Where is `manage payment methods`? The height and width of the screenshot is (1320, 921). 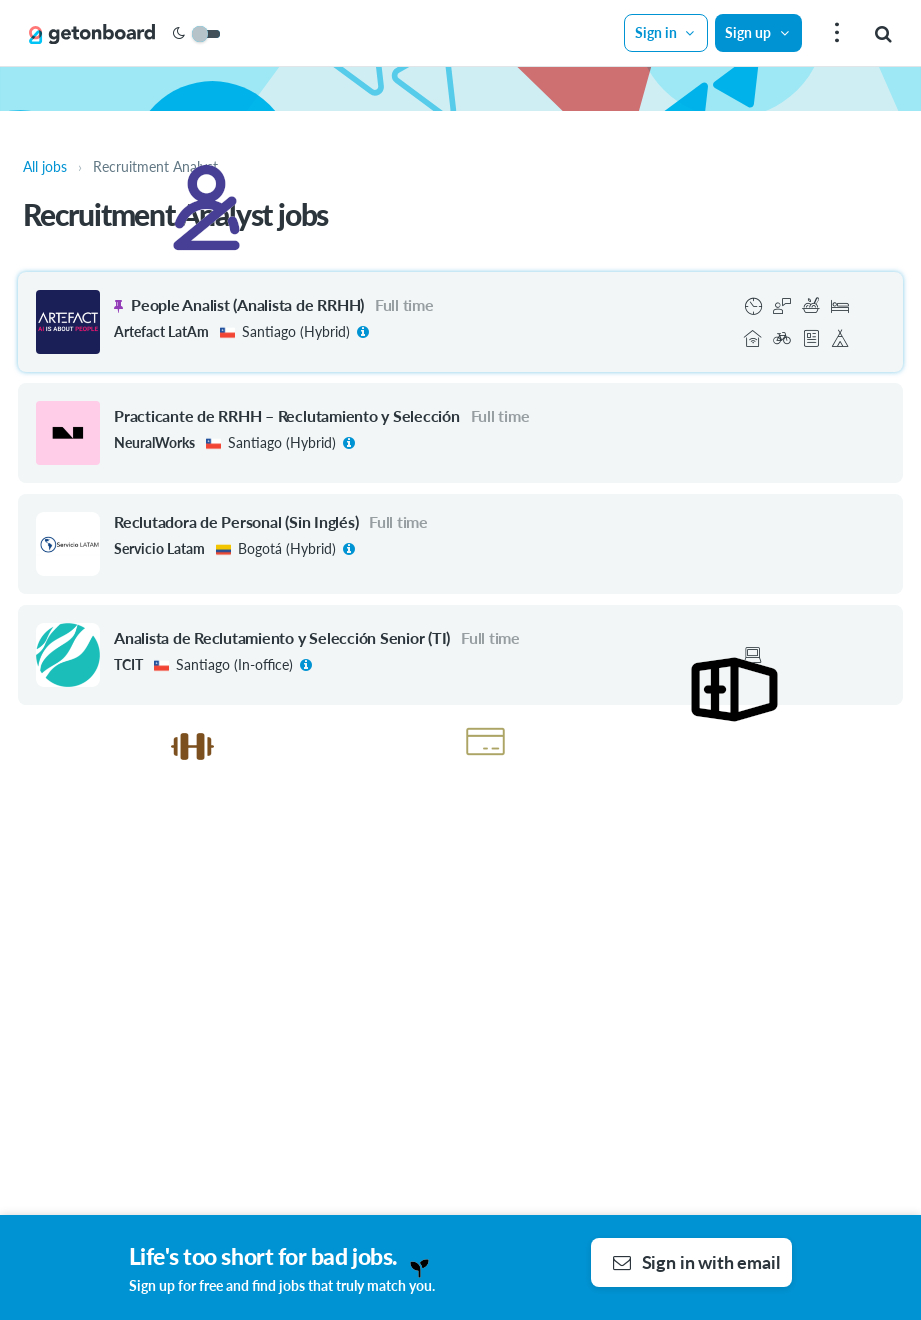 manage payment methods is located at coordinates (485, 741).